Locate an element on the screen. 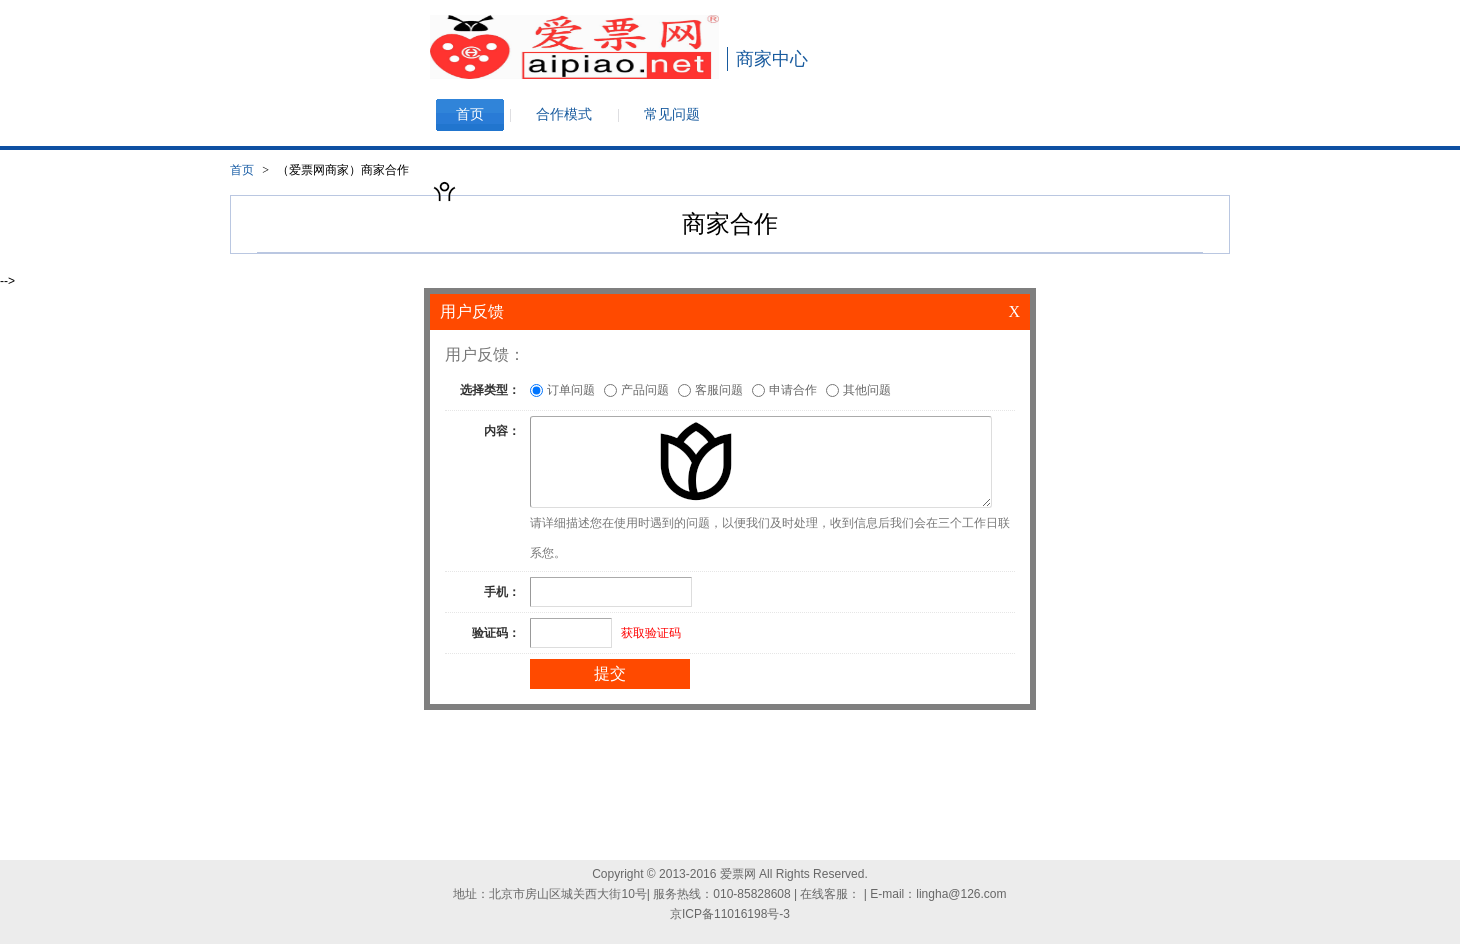 The width and height of the screenshot is (1460, 944). accessibility or inclusive design features is located at coordinates (444, 191).